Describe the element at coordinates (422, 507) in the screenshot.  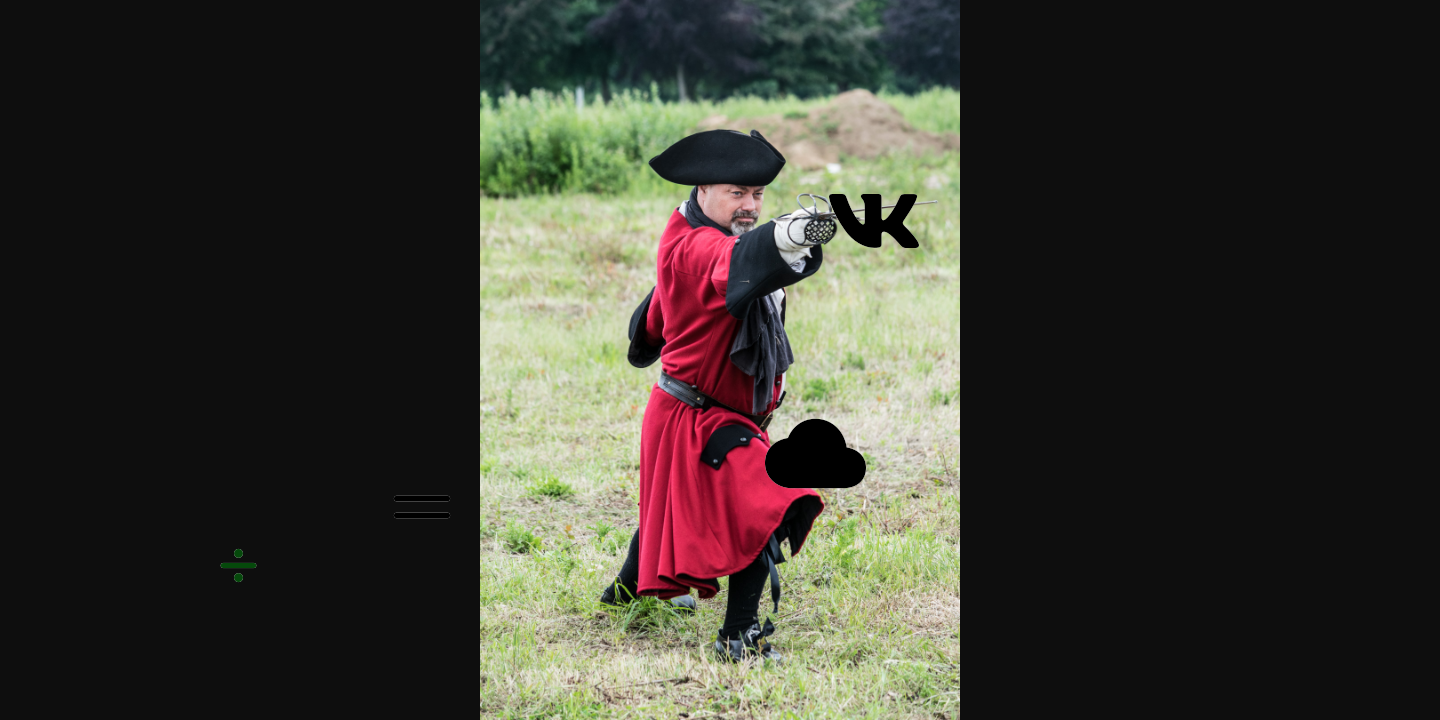
I see `reorder or rearrange items in a list` at that location.